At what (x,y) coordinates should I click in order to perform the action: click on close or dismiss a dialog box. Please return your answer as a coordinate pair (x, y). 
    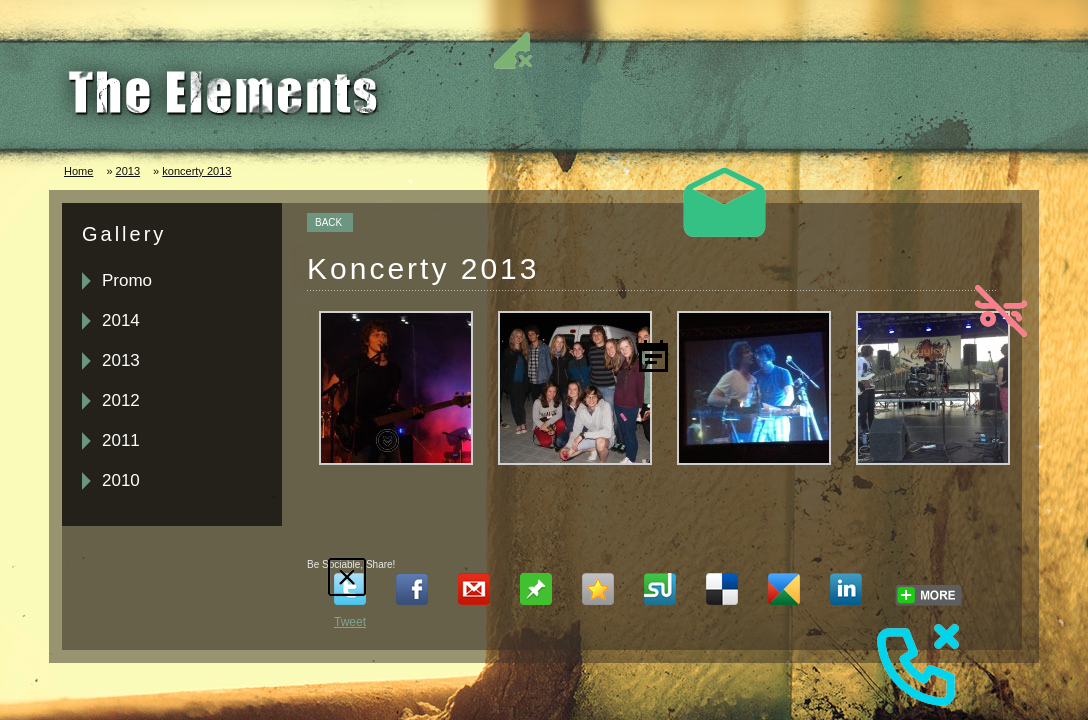
    Looking at the image, I should click on (347, 577).